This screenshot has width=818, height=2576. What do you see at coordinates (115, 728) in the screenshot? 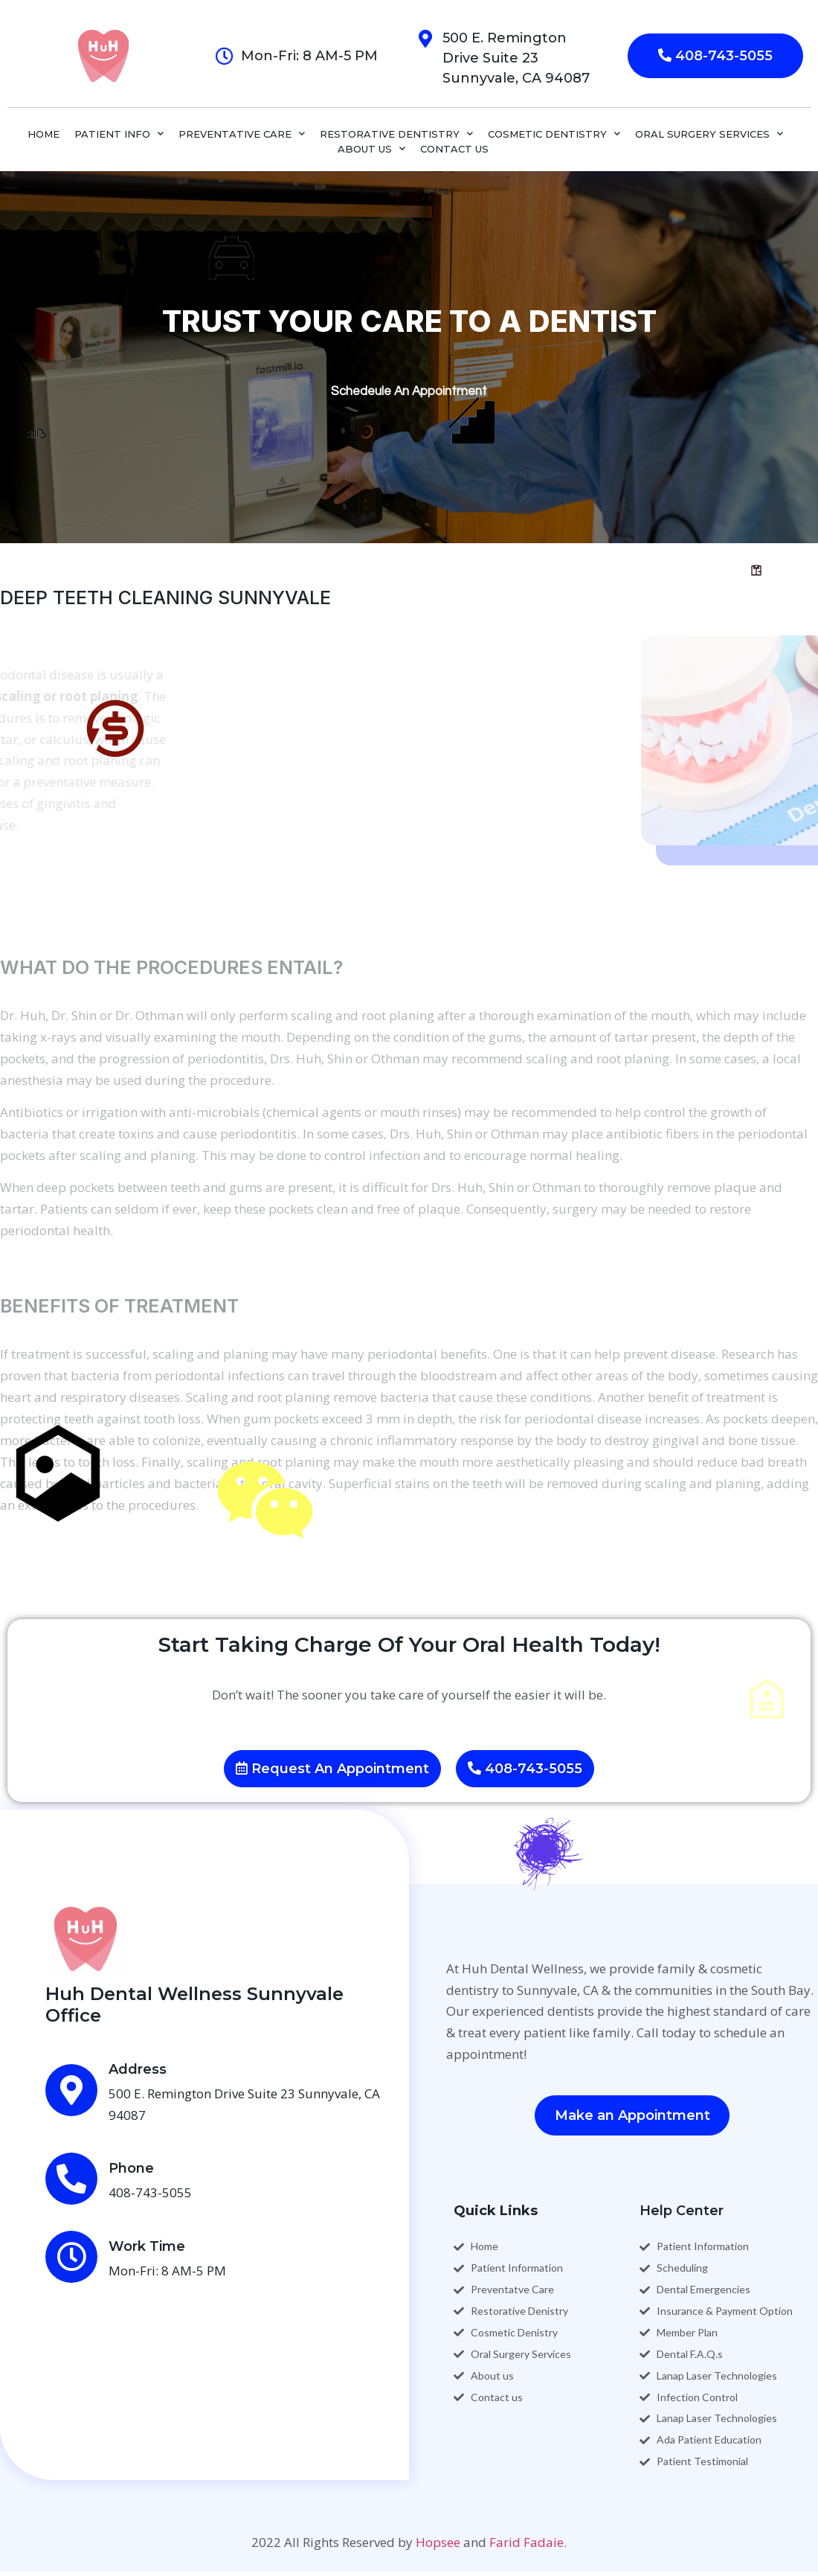
I see `request a refund for a purchase` at bounding box center [115, 728].